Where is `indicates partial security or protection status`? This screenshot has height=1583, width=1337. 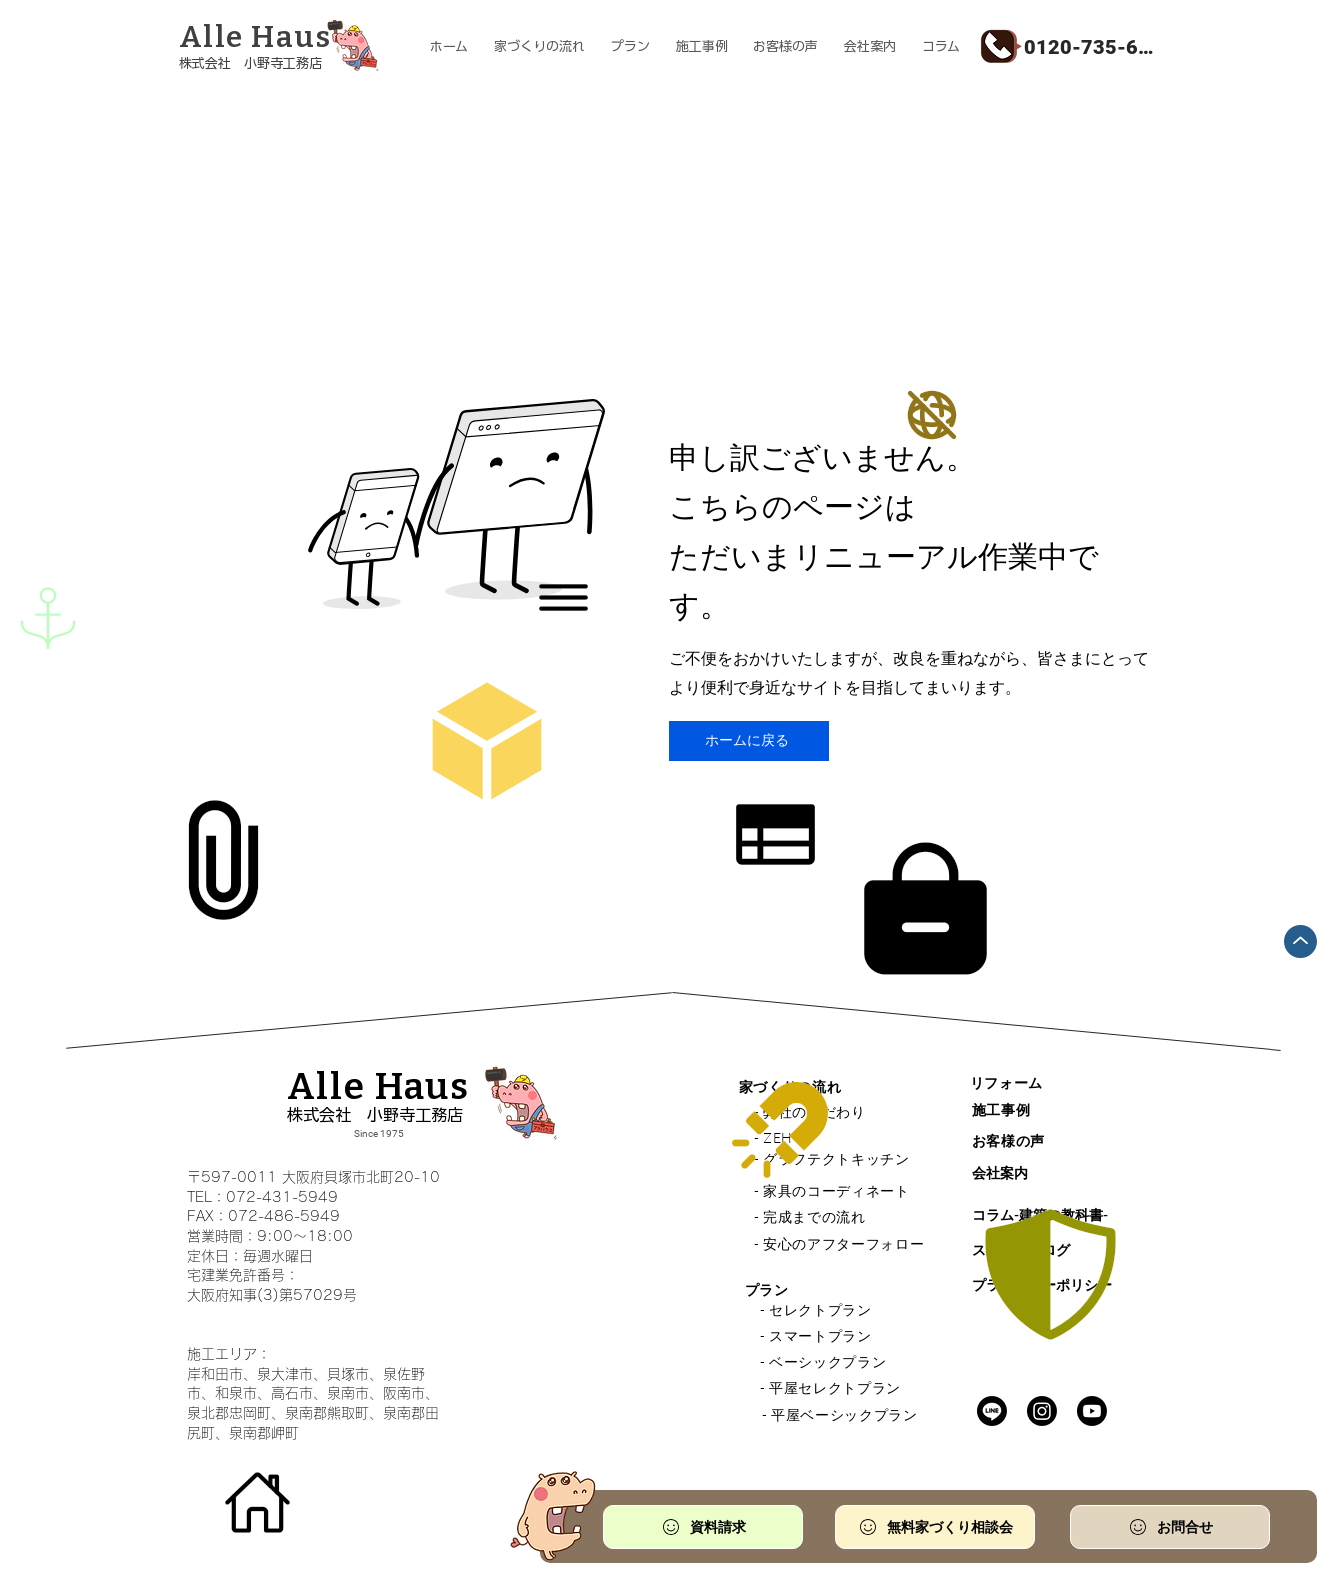
indicates partial security or protection status is located at coordinates (1050, 1274).